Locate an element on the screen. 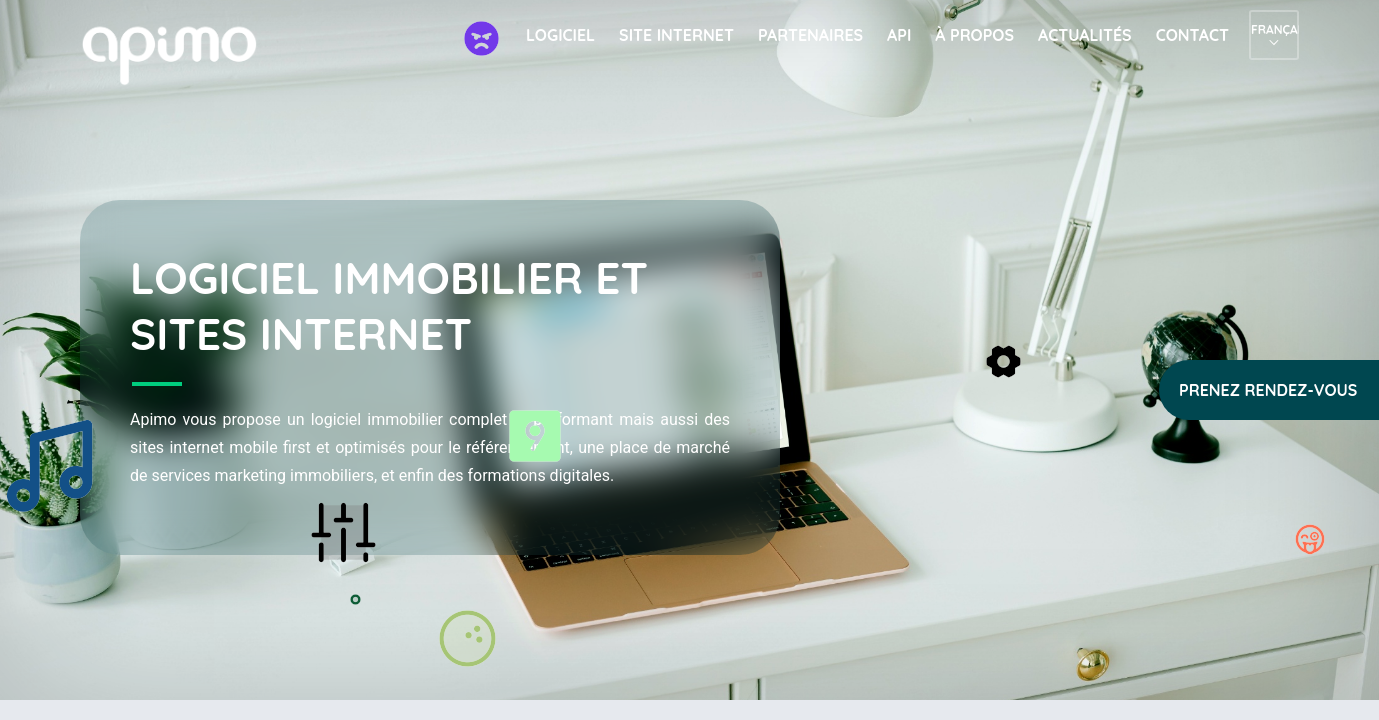  select the number nine is located at coordinates (535, 436).